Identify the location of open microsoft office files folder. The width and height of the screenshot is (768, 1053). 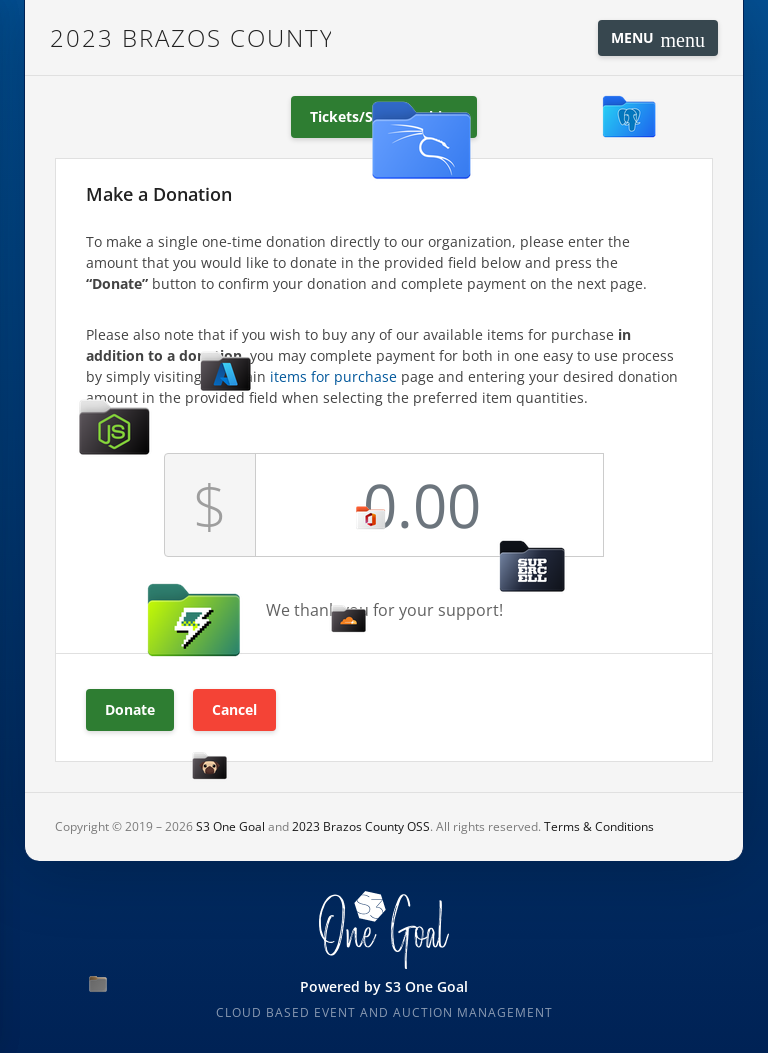
(370, 518).